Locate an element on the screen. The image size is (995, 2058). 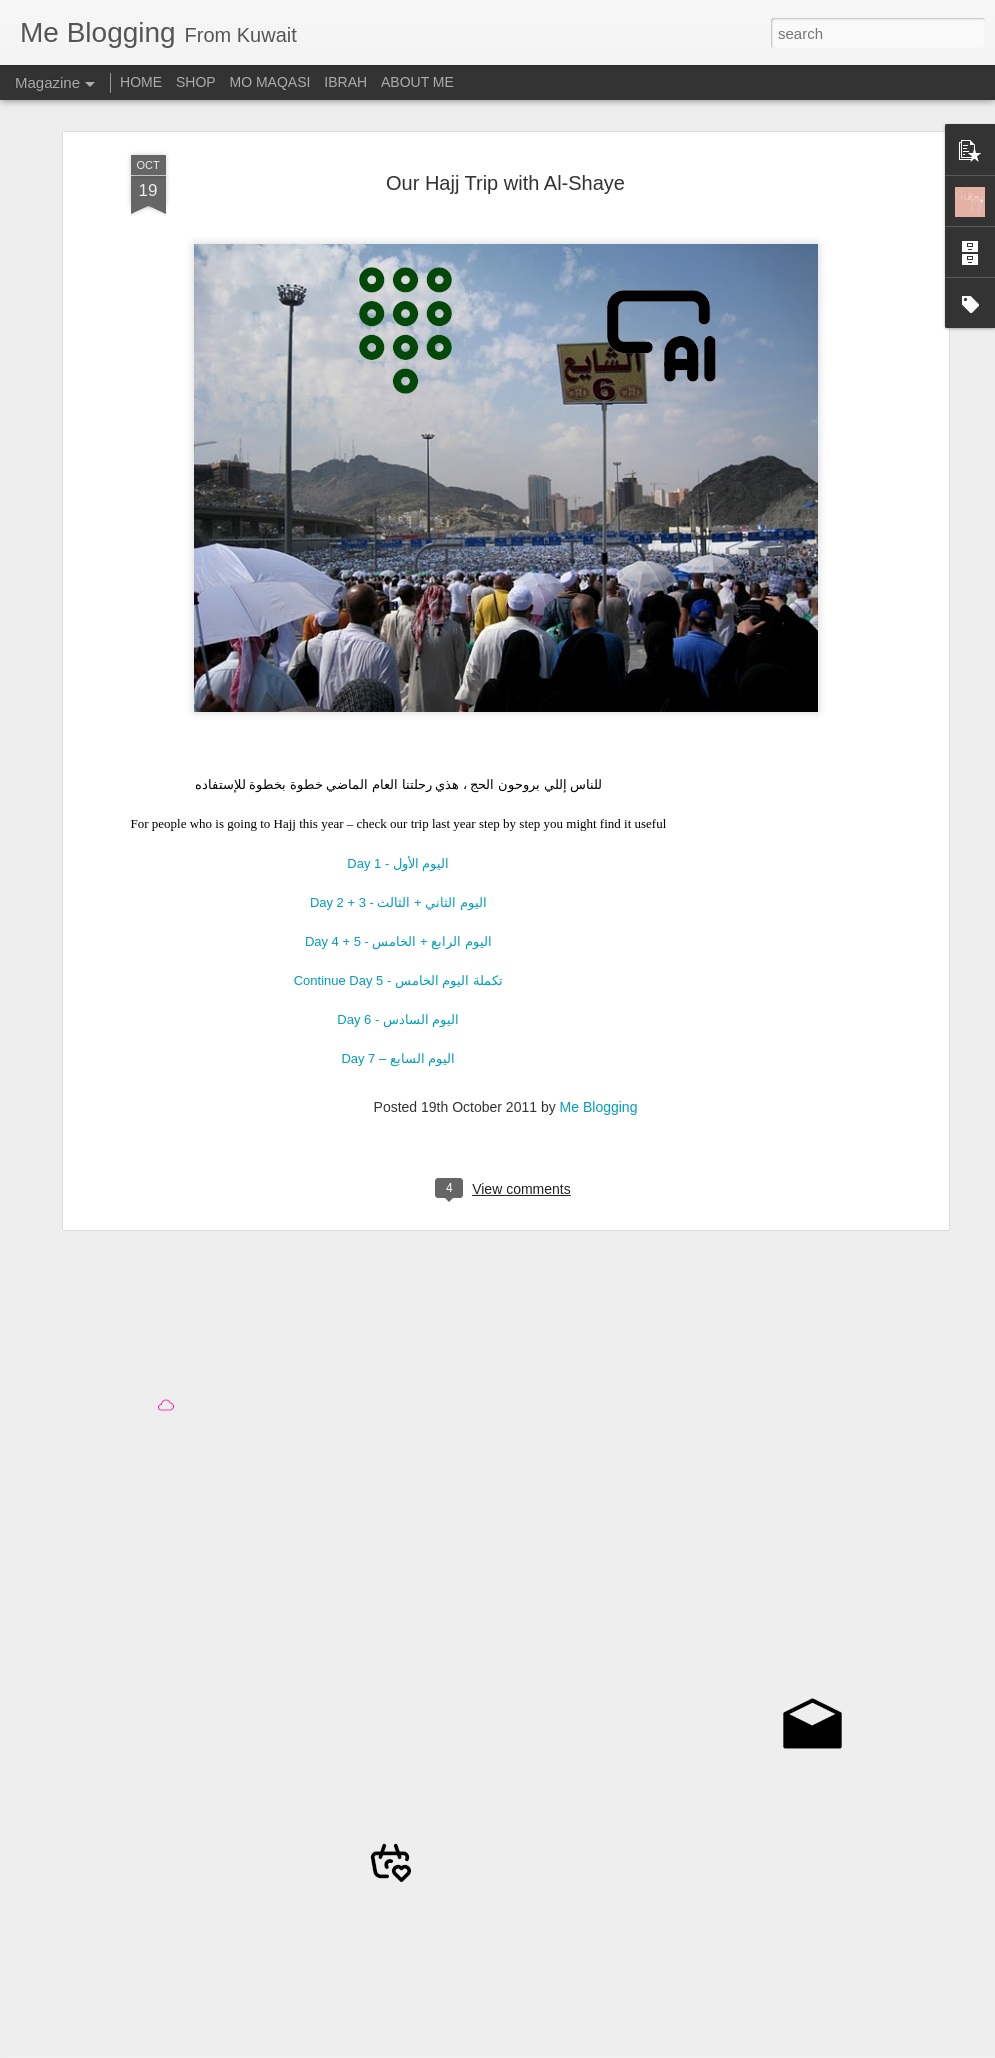
open the phone dialer is located at coordinates (405, 330).